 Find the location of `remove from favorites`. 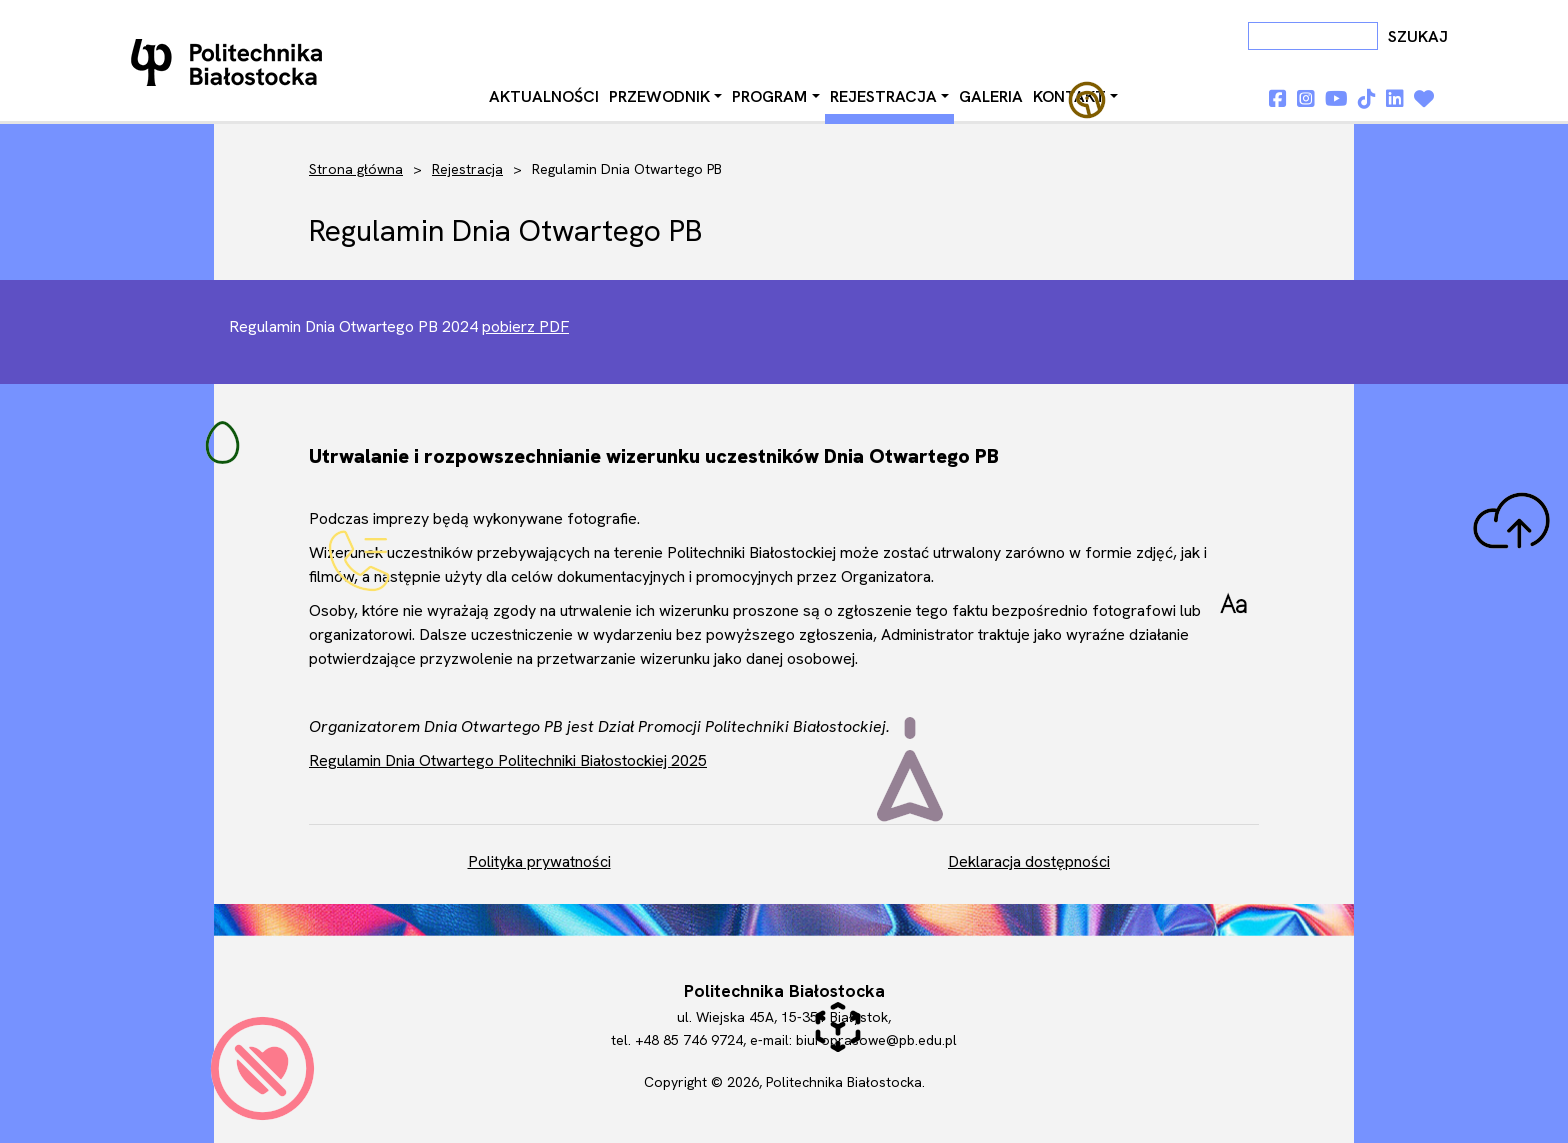

remove from favorites is located at coordinates (262, 1068).